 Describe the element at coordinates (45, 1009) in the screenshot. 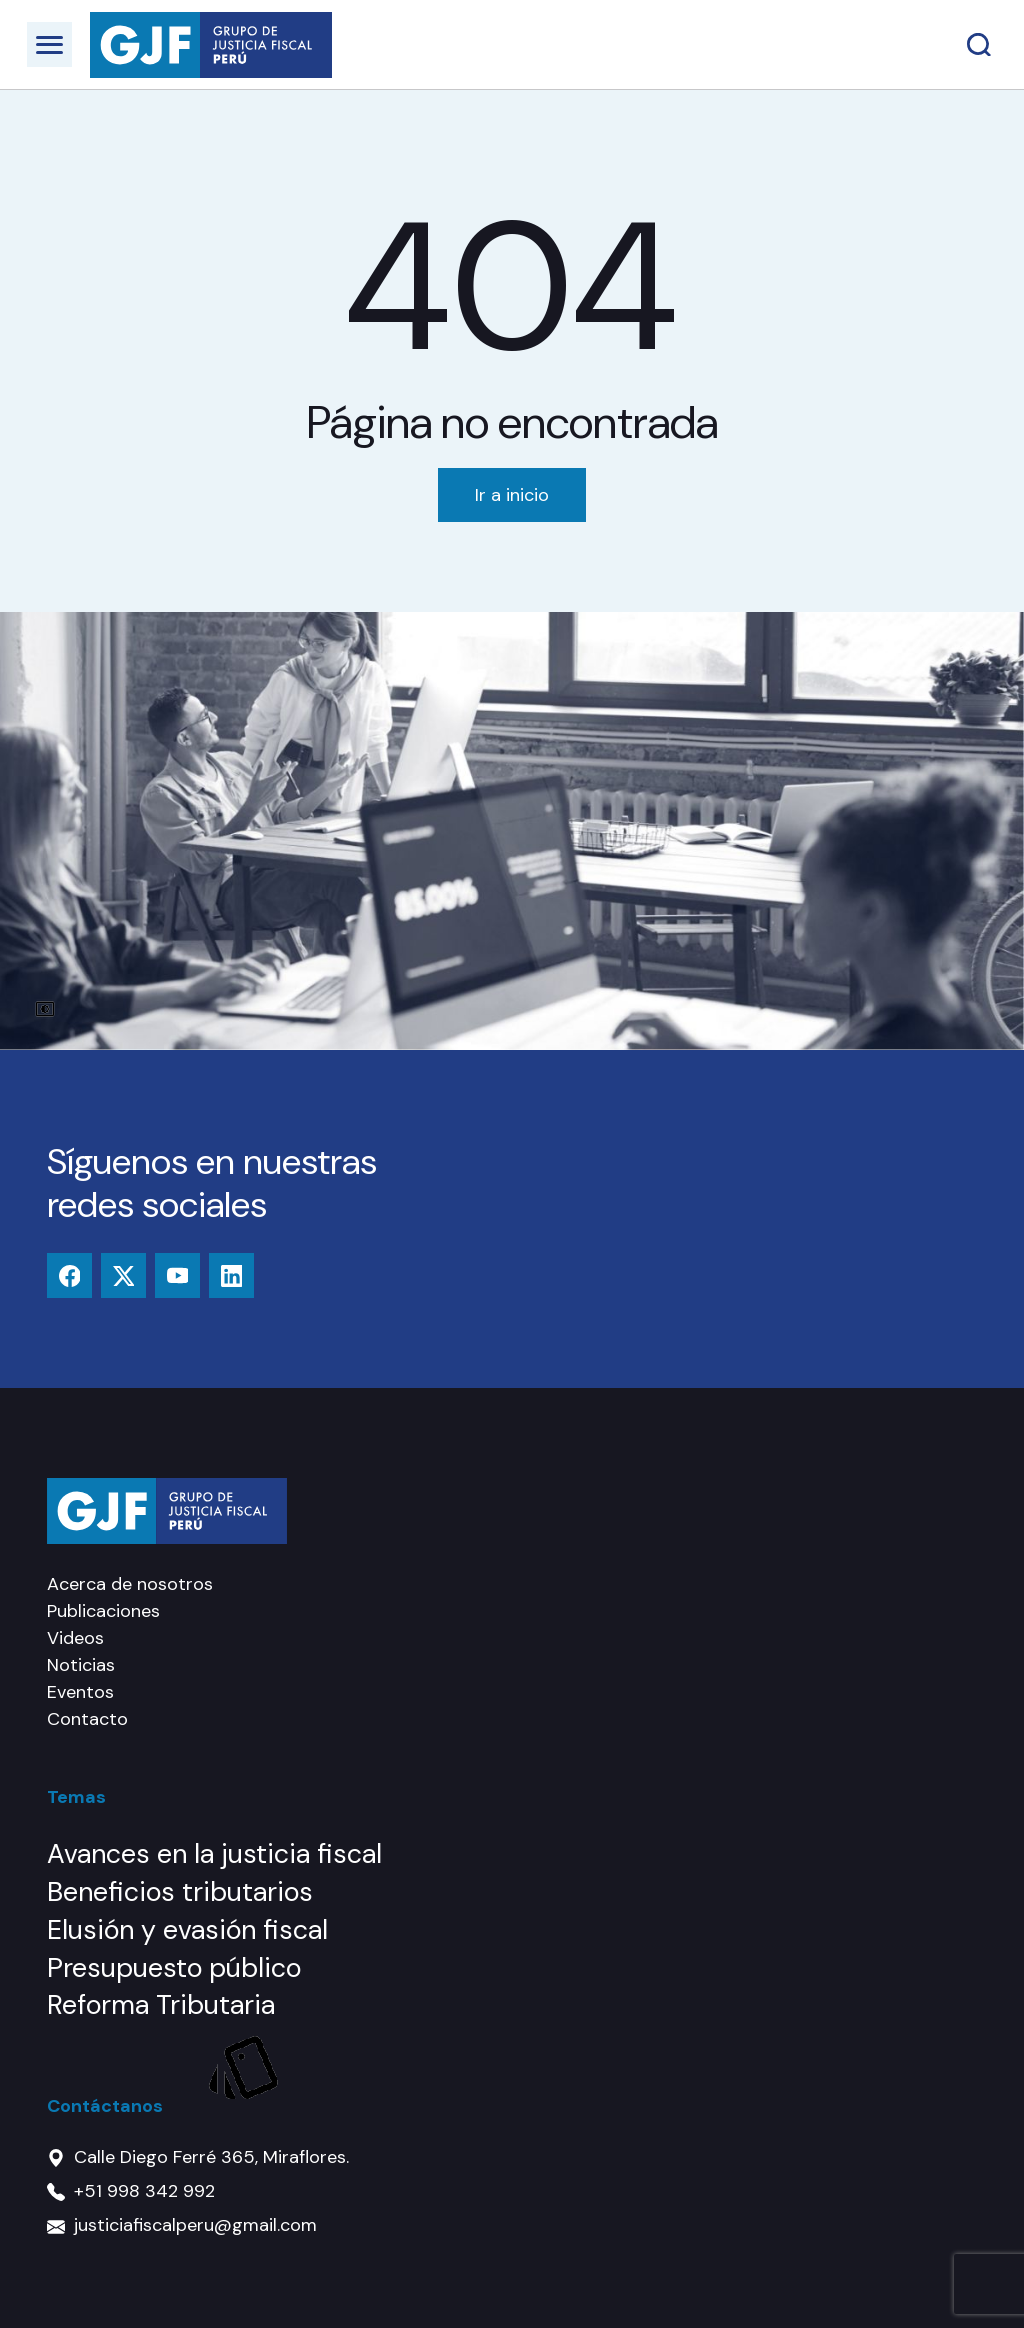

I see `adjust display brightness settings` at that location.